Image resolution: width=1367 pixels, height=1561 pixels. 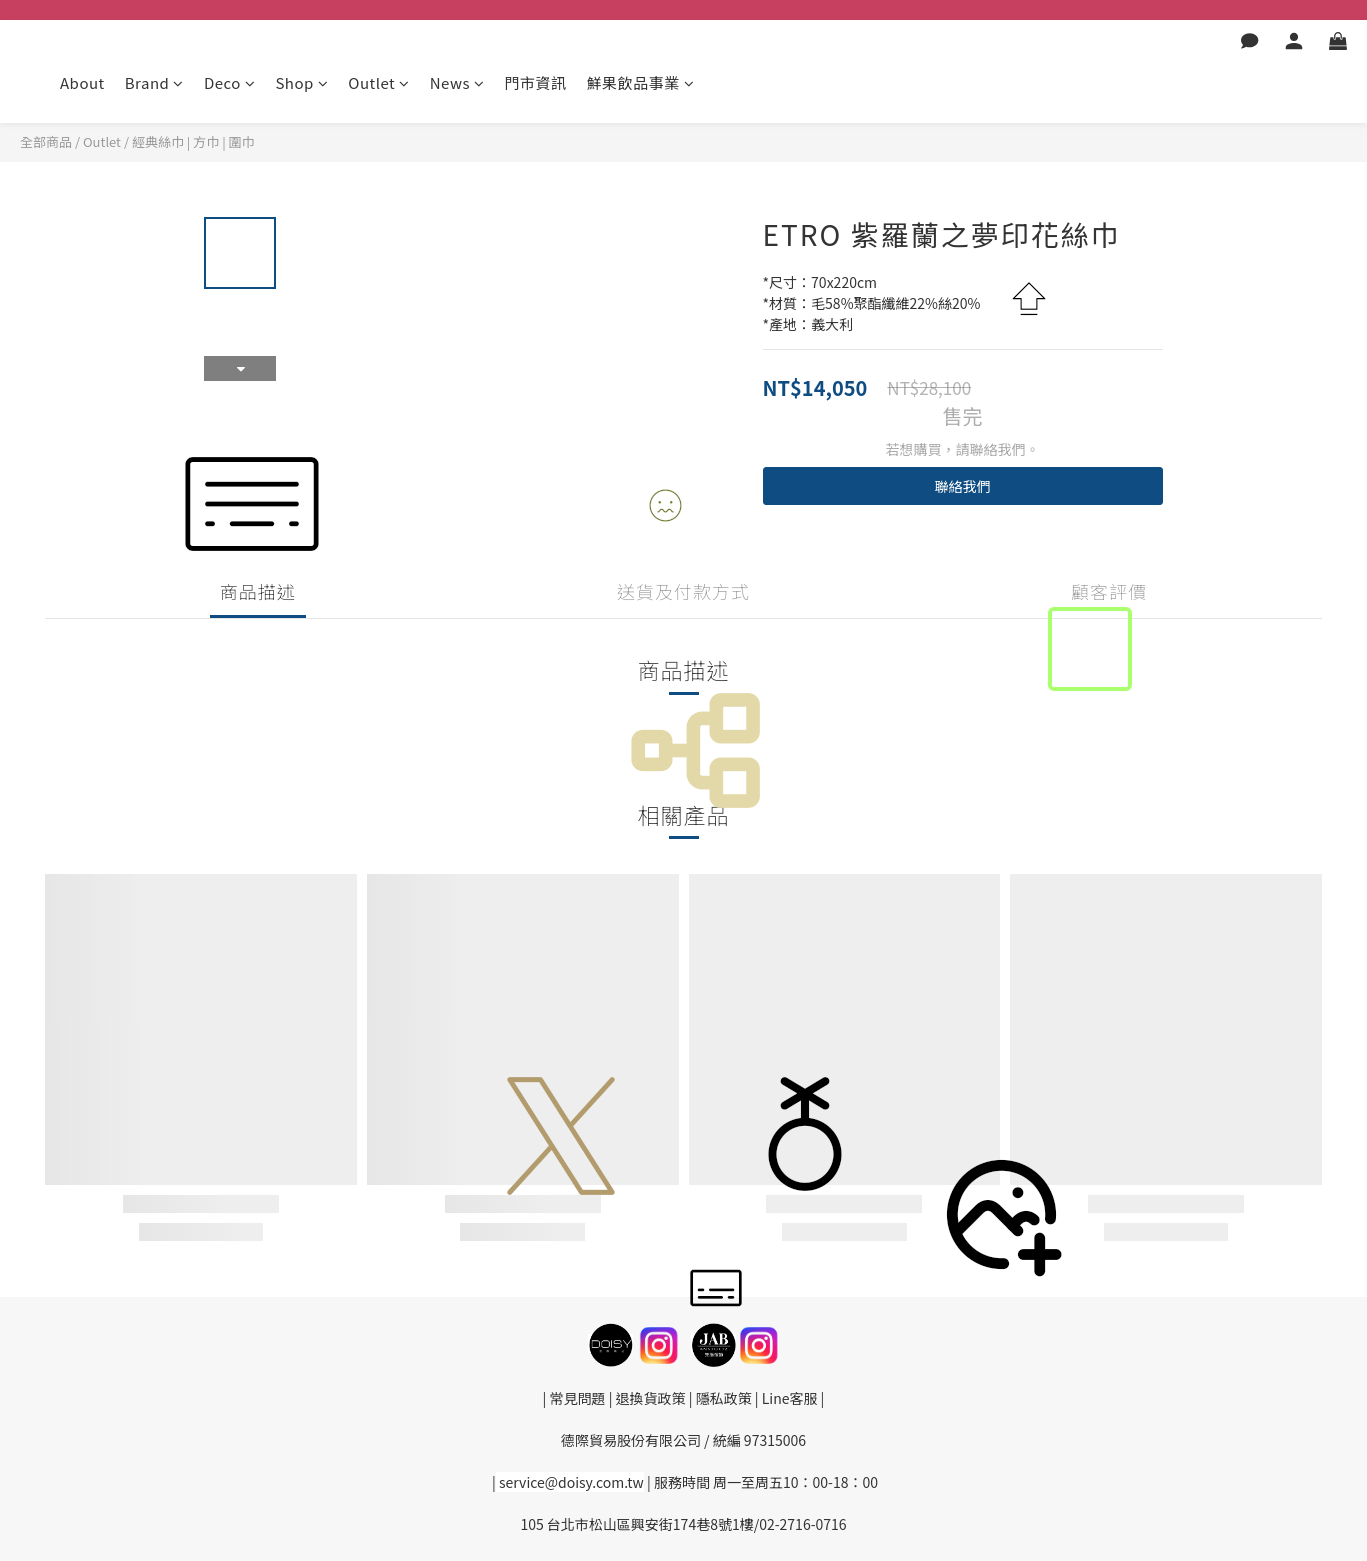 What do you see at coordinates (805, 1134) in the screenshot?
I see `indicates nonbinary gender identity option` at bounding box center [805, 1134].